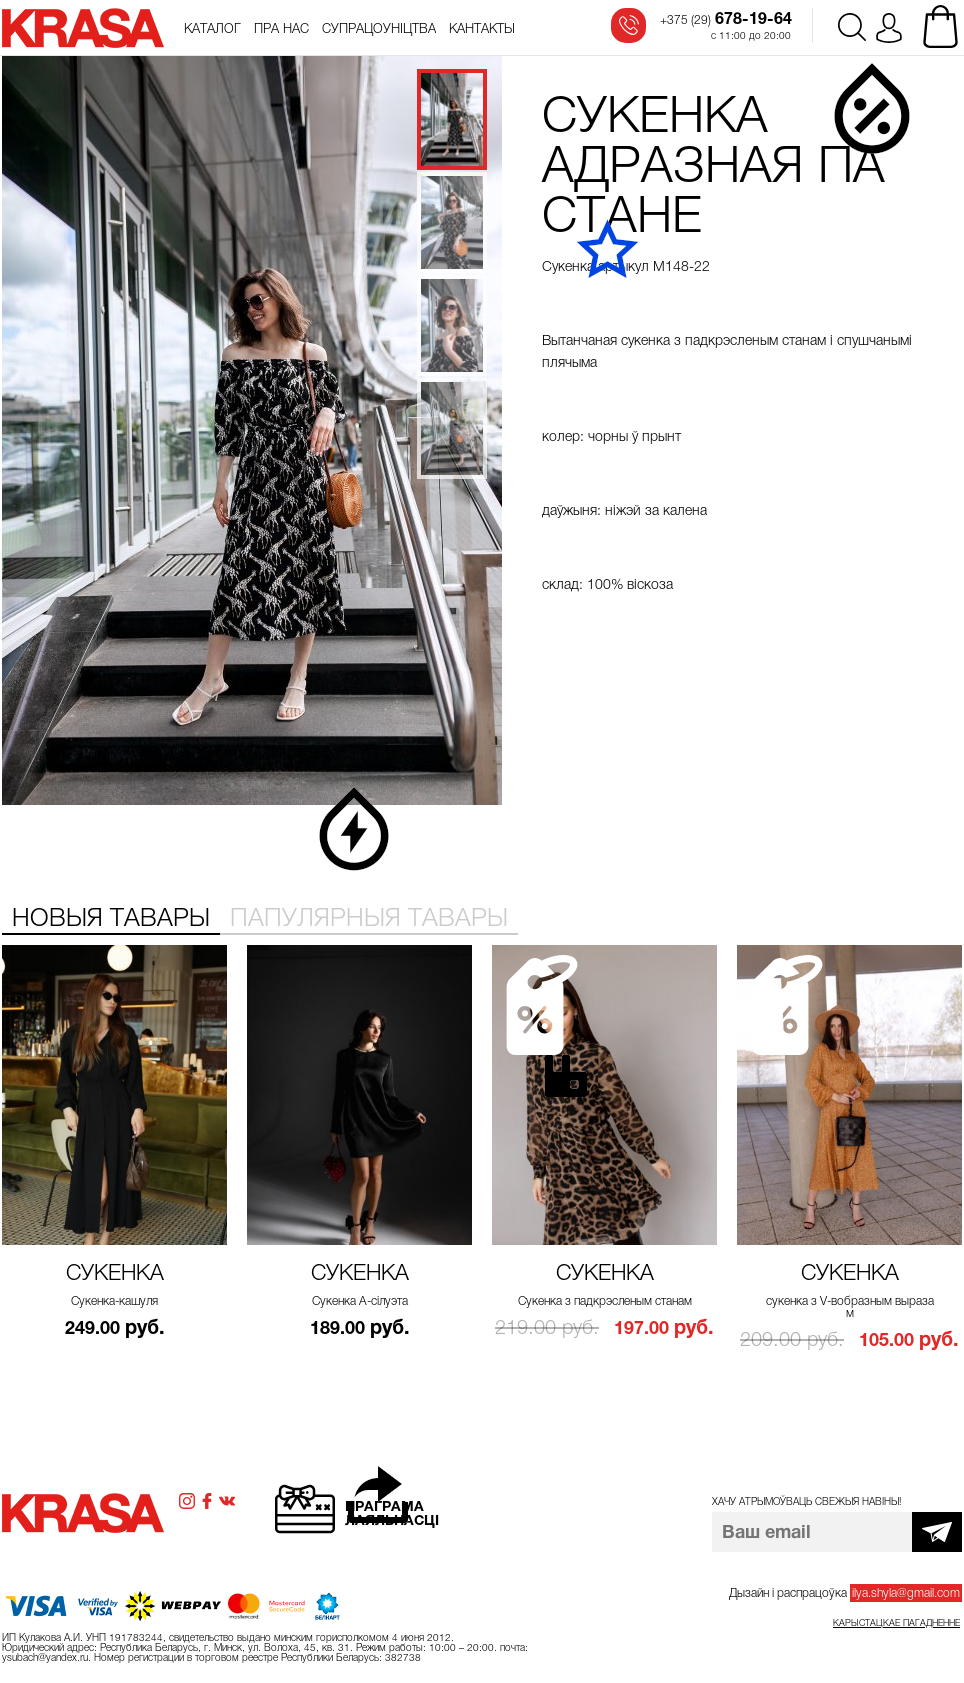 The width and height of the screenshot is (964, 1683). What do you see at coordinates (354, 832) in the screenshot?
I see `indicates hydroelectric or water-powered energy` at bounding box center [354, 832].